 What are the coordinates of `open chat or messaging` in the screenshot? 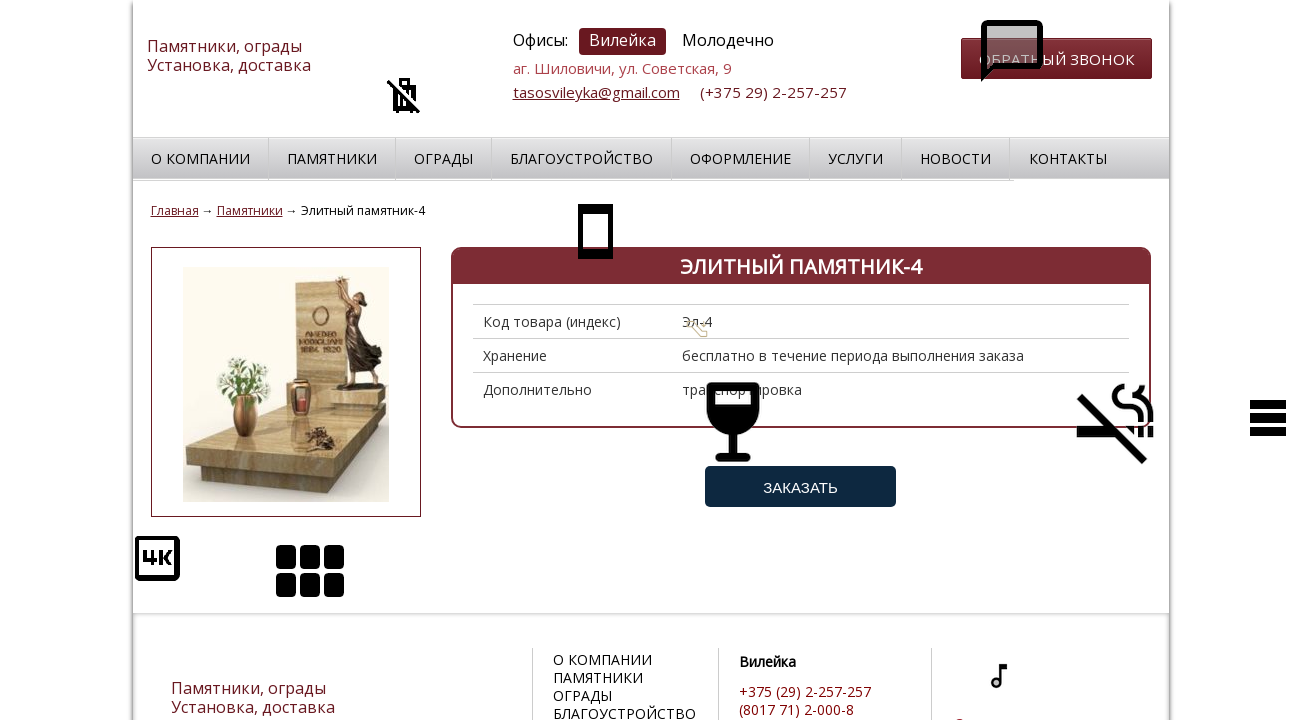 It's located at (1012, 51).